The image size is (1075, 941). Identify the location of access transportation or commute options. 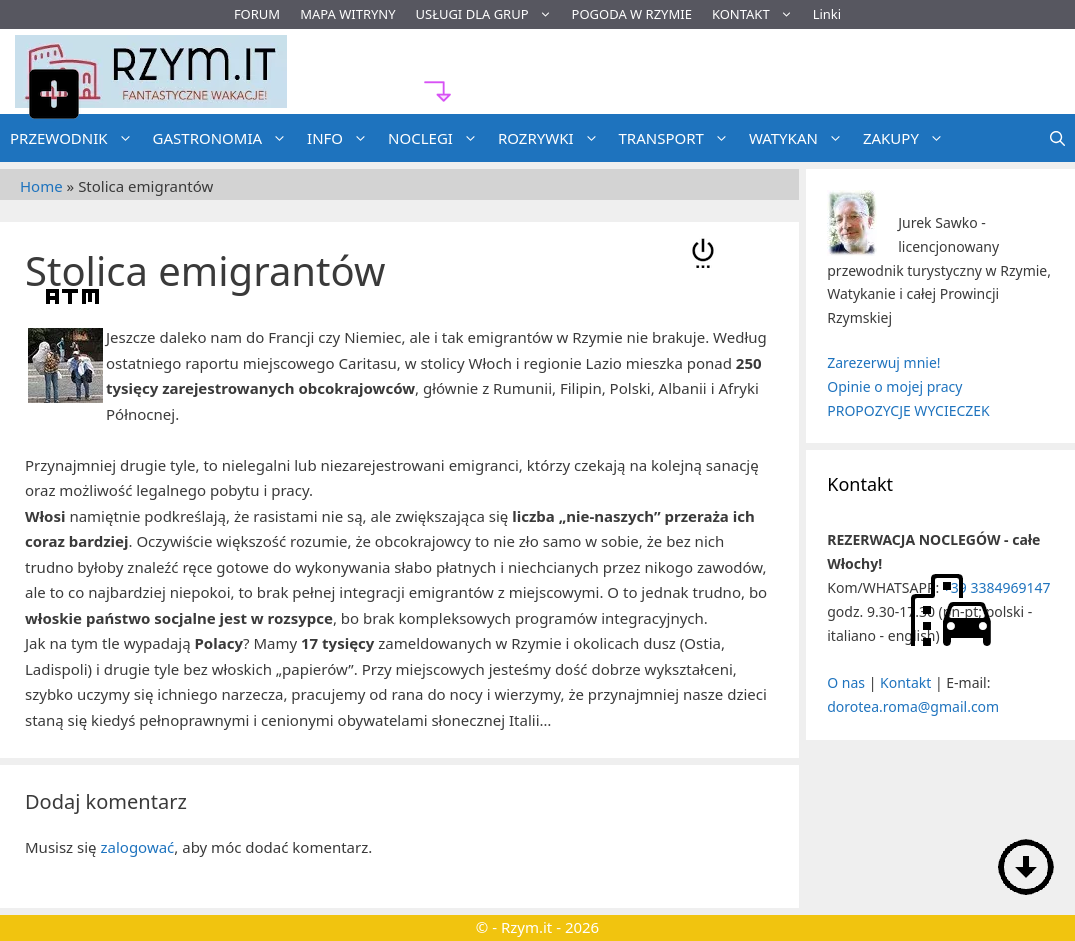
(951, 610).